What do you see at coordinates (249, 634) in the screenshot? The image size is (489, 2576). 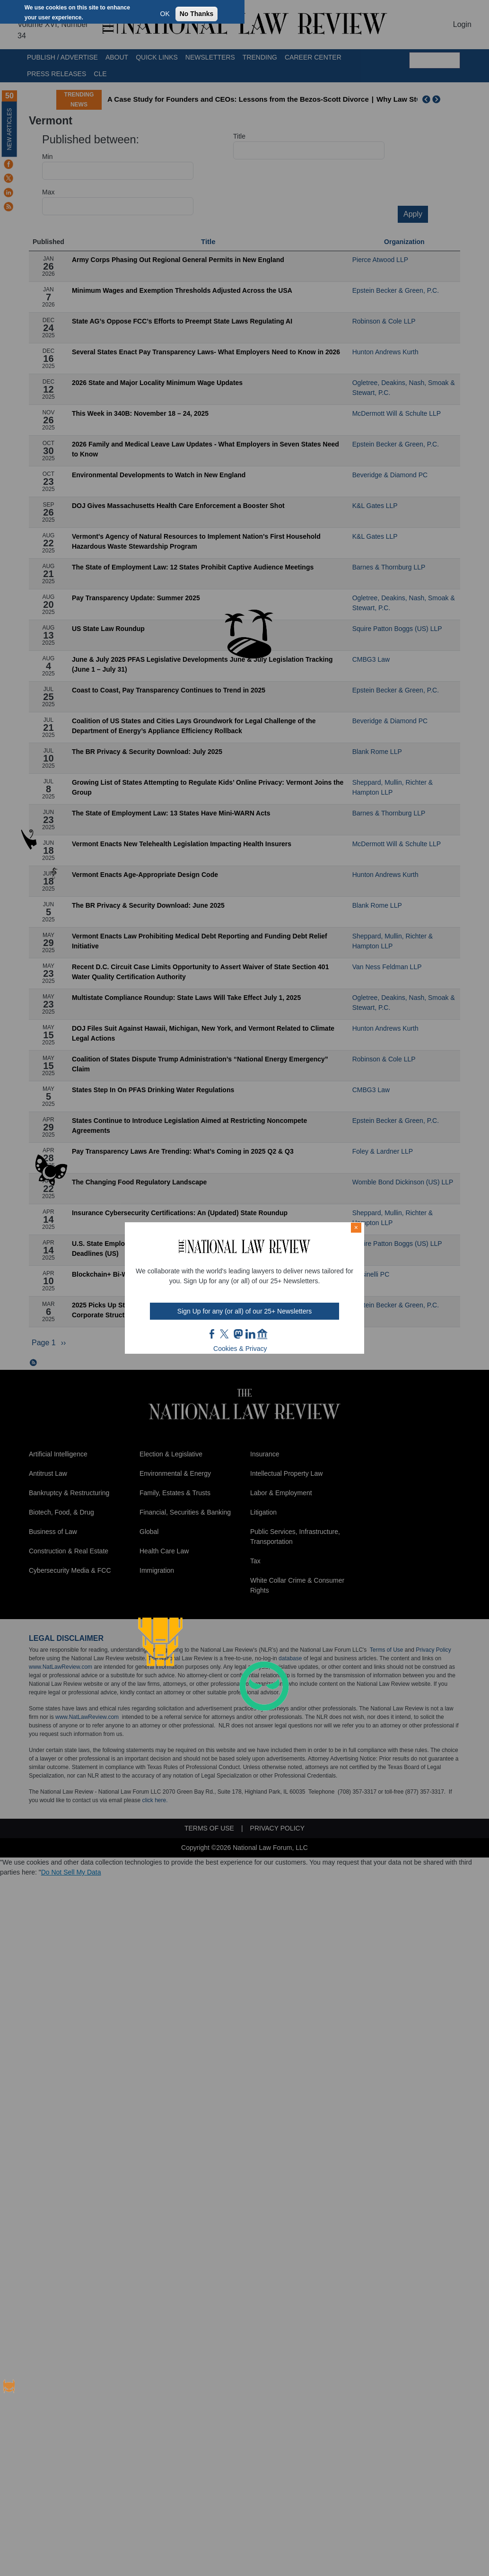 I see `indicates a desert or tropical location in a game` at bounding box center [249, 634].